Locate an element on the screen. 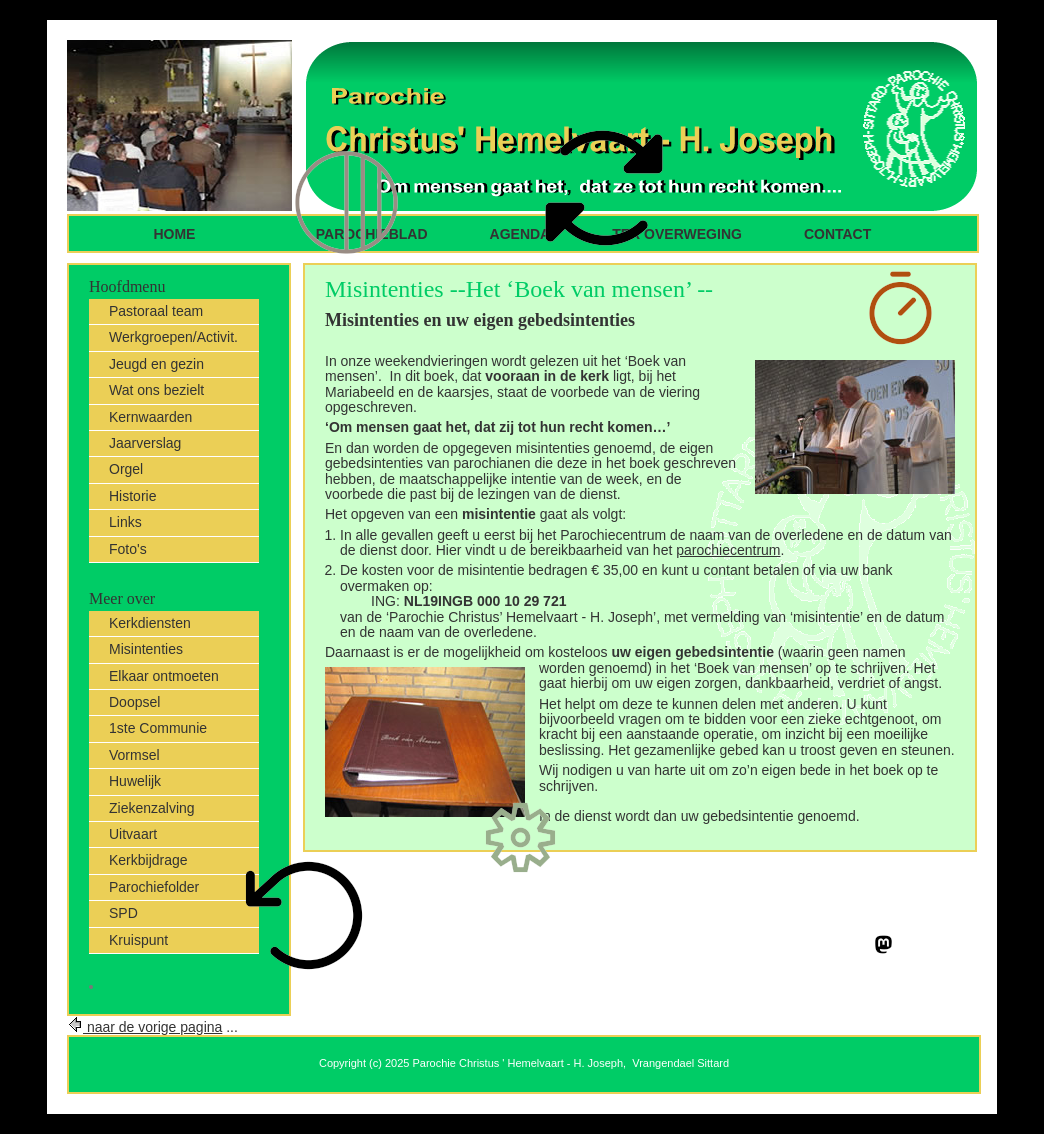 The image size is (1044, 1134). toggle between light and dark mode is located at coordinates (346, 202).